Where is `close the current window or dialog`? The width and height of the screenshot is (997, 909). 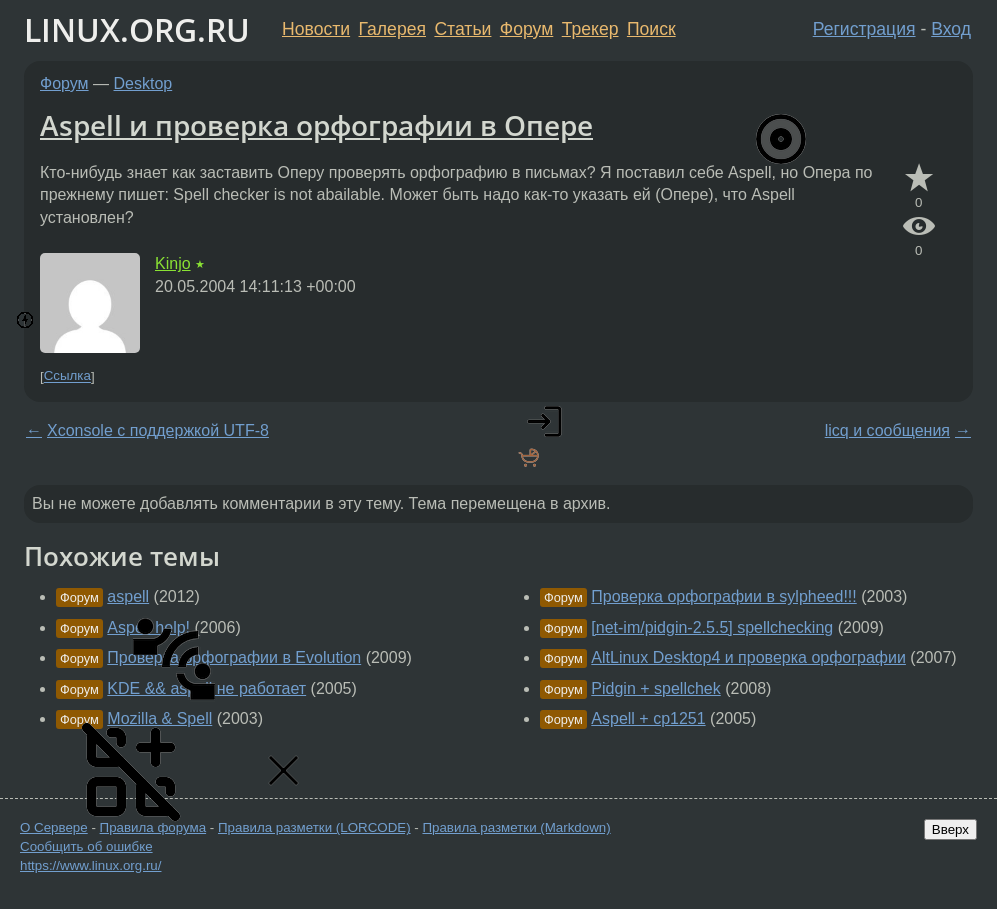
close the current window or dialog is located at coordinates (283, 770).